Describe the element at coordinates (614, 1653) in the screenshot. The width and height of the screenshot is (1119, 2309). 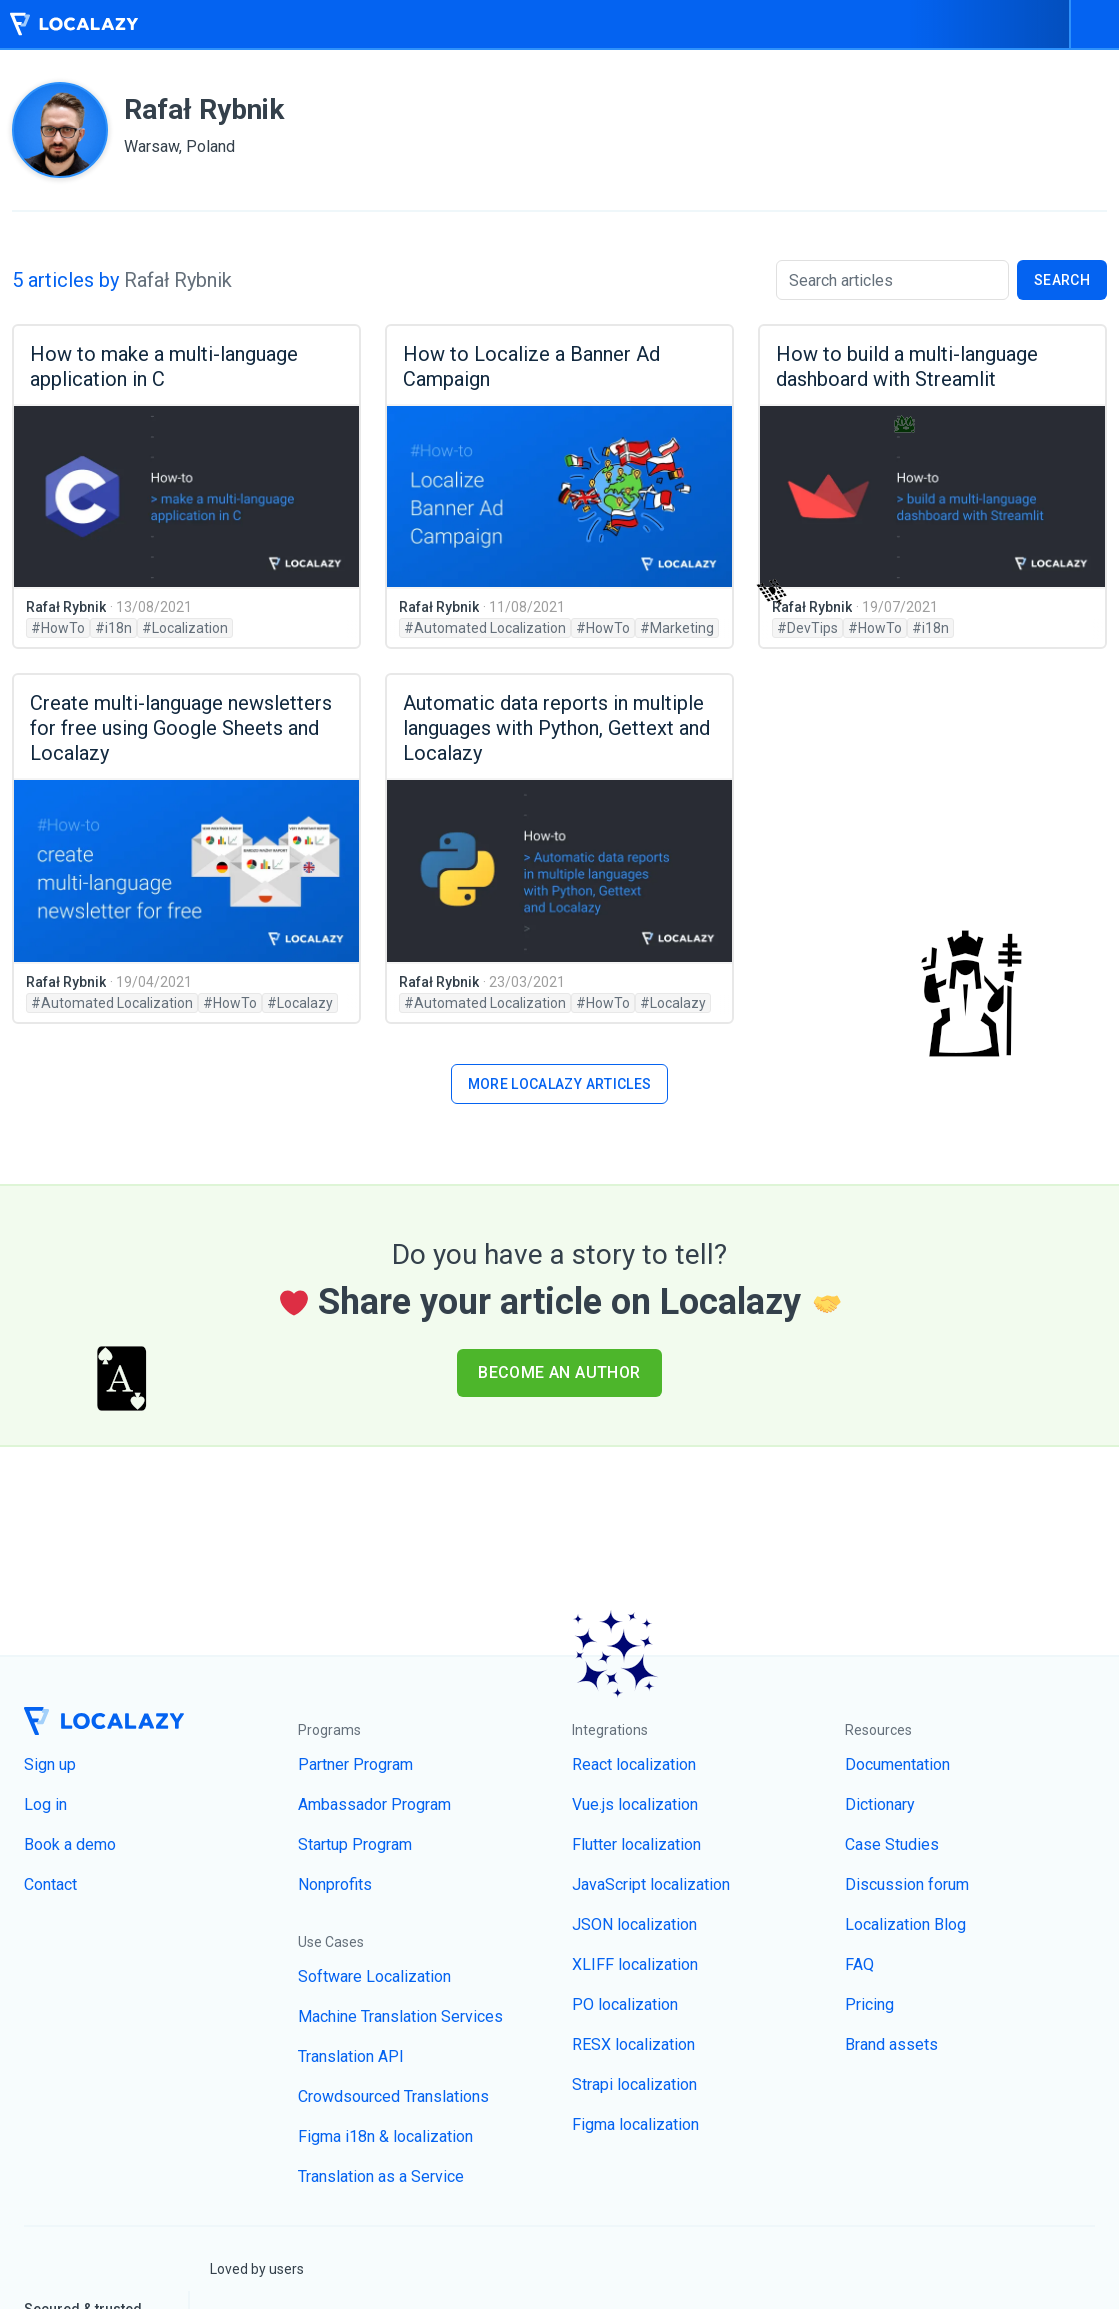
I see `indicates magic or special ability activation` at that location.